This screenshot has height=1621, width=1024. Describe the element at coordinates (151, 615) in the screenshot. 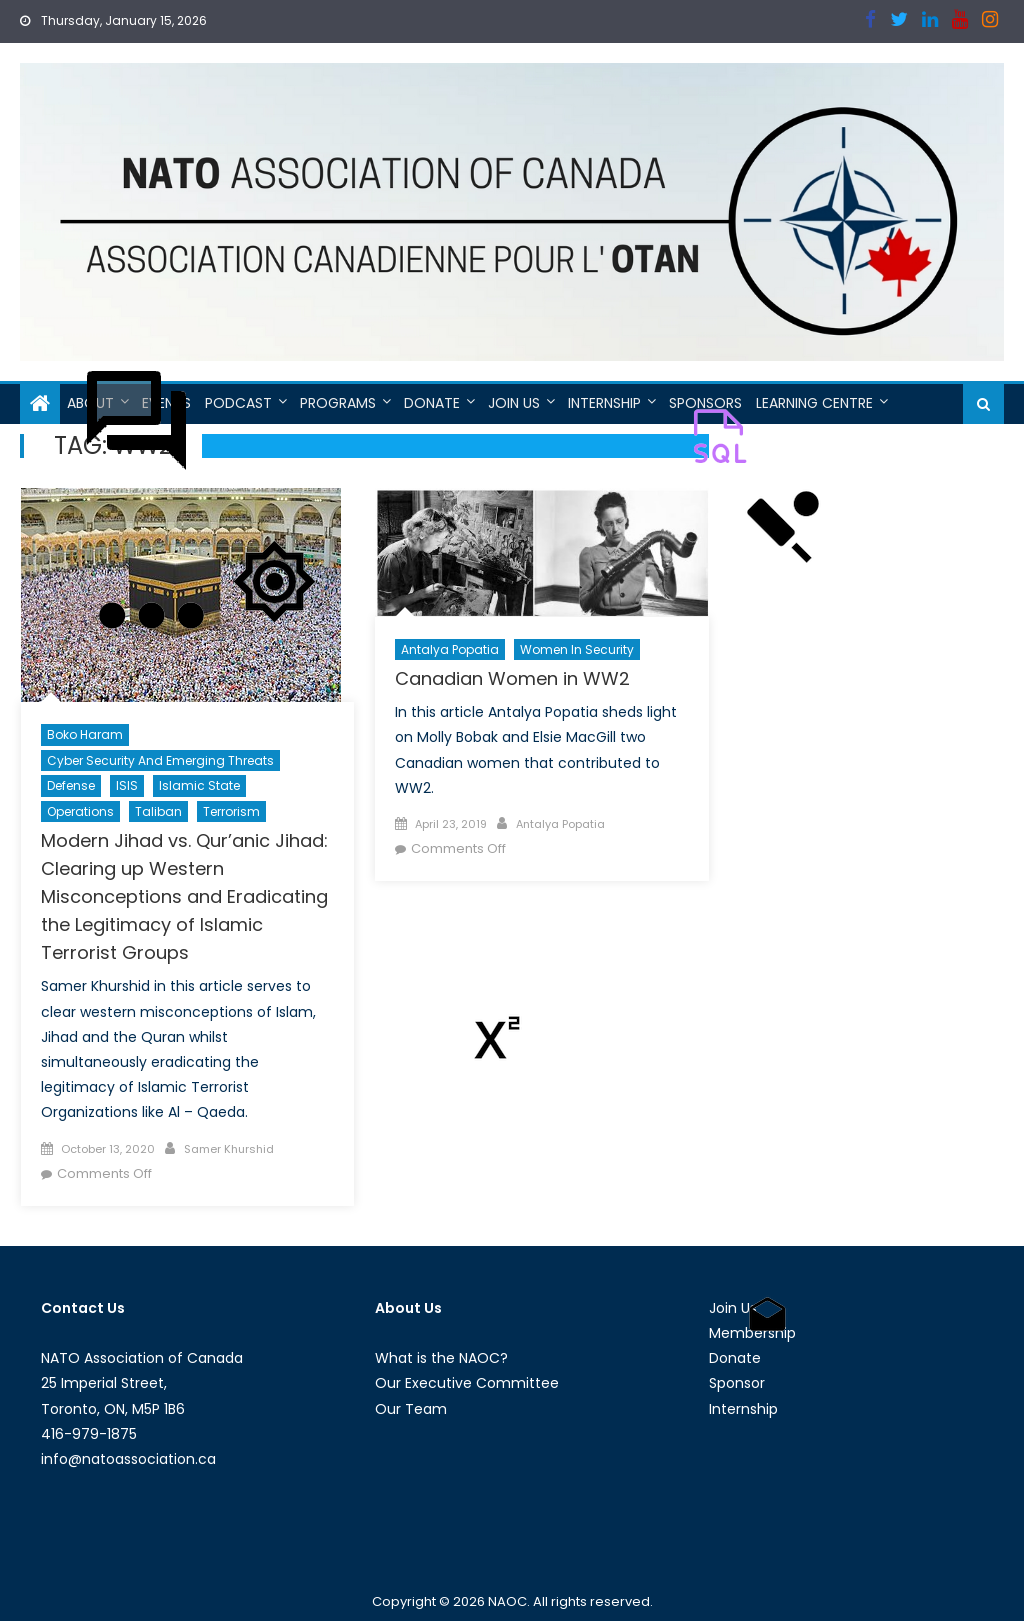

I see `access more options or actions` at that location.